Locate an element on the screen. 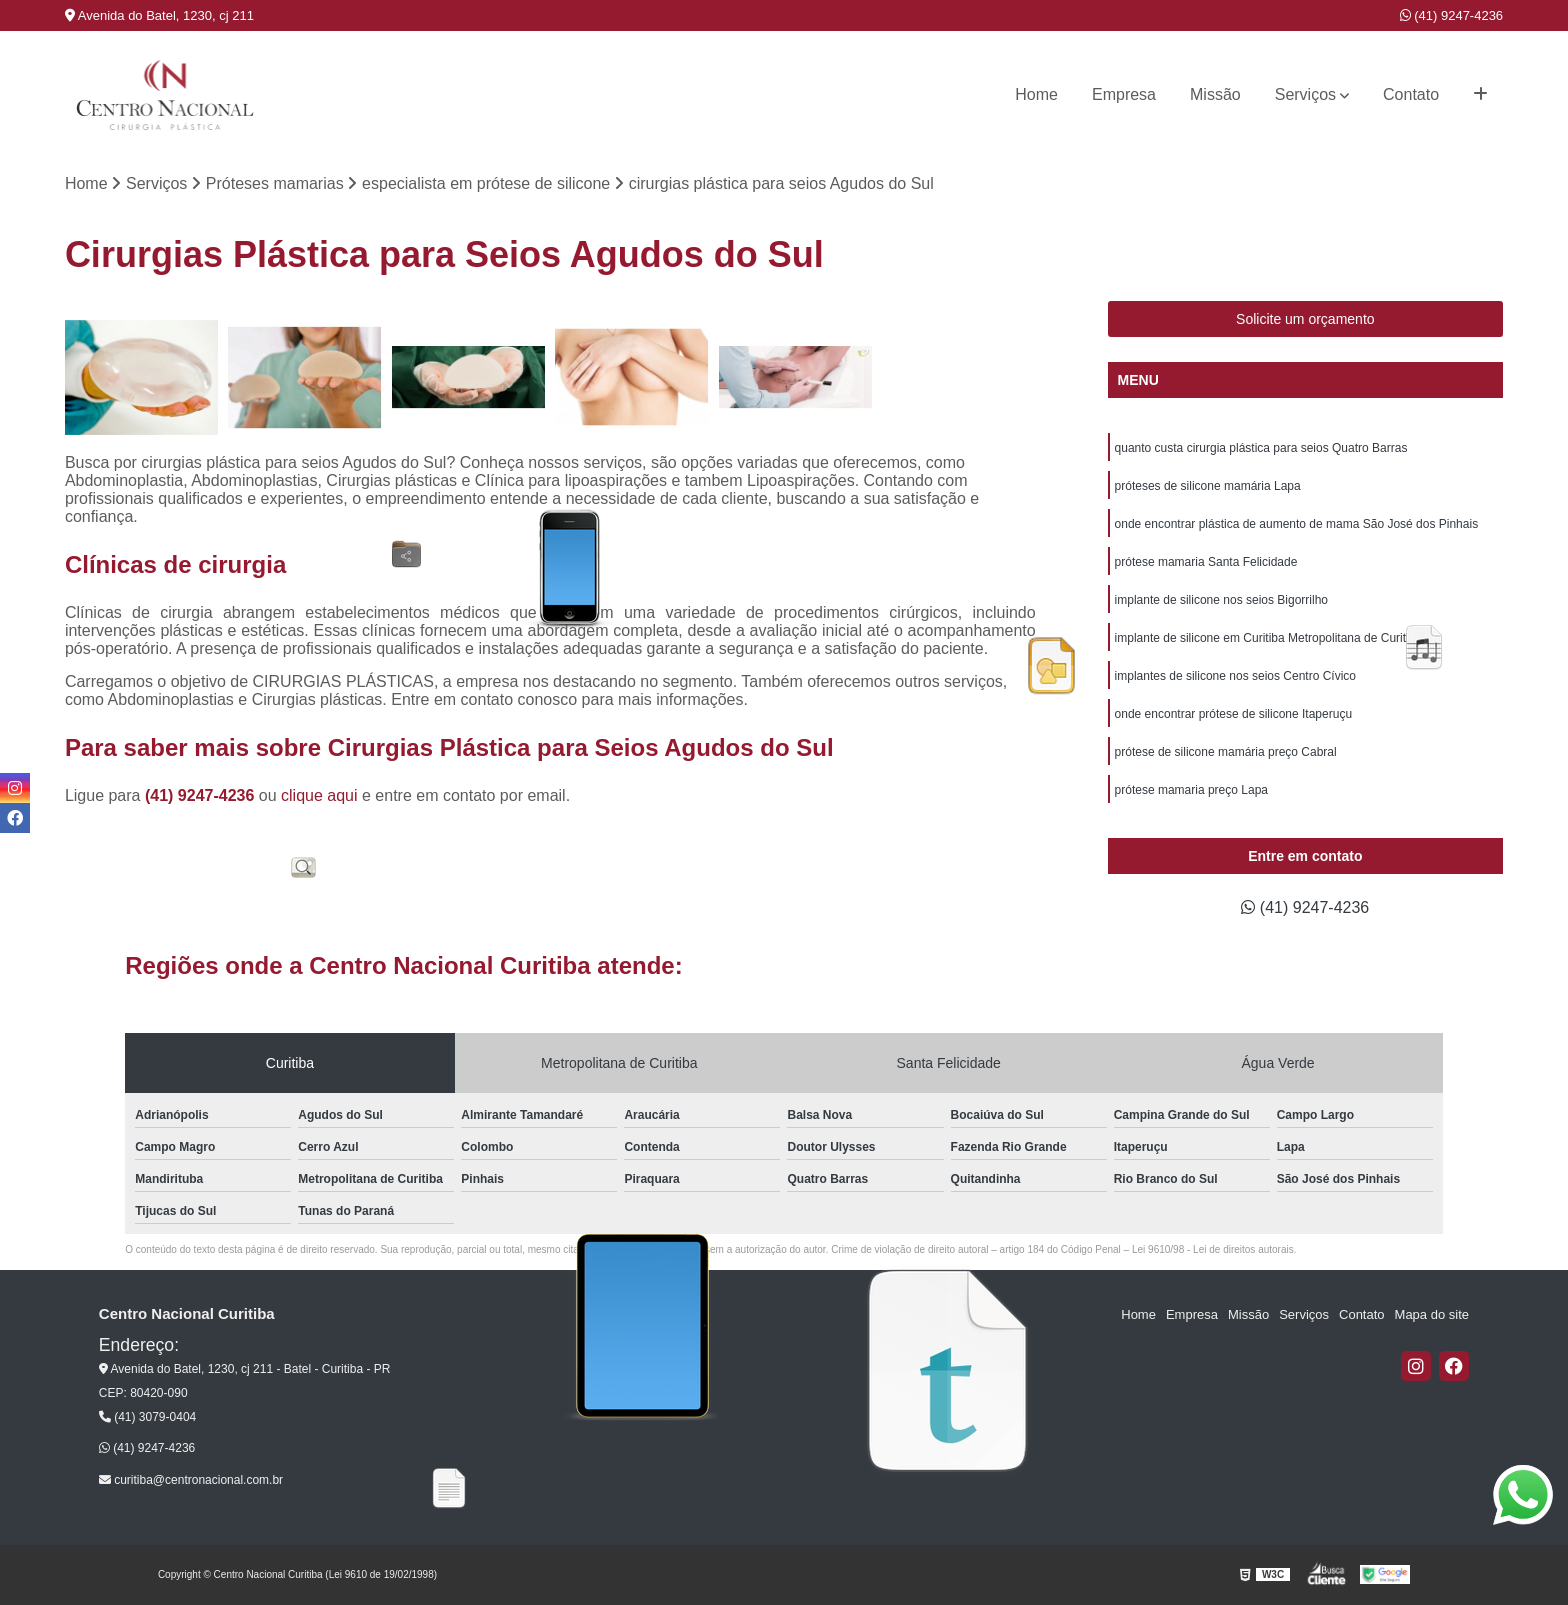  iPad device icon is located at coordinates (642, 1327).